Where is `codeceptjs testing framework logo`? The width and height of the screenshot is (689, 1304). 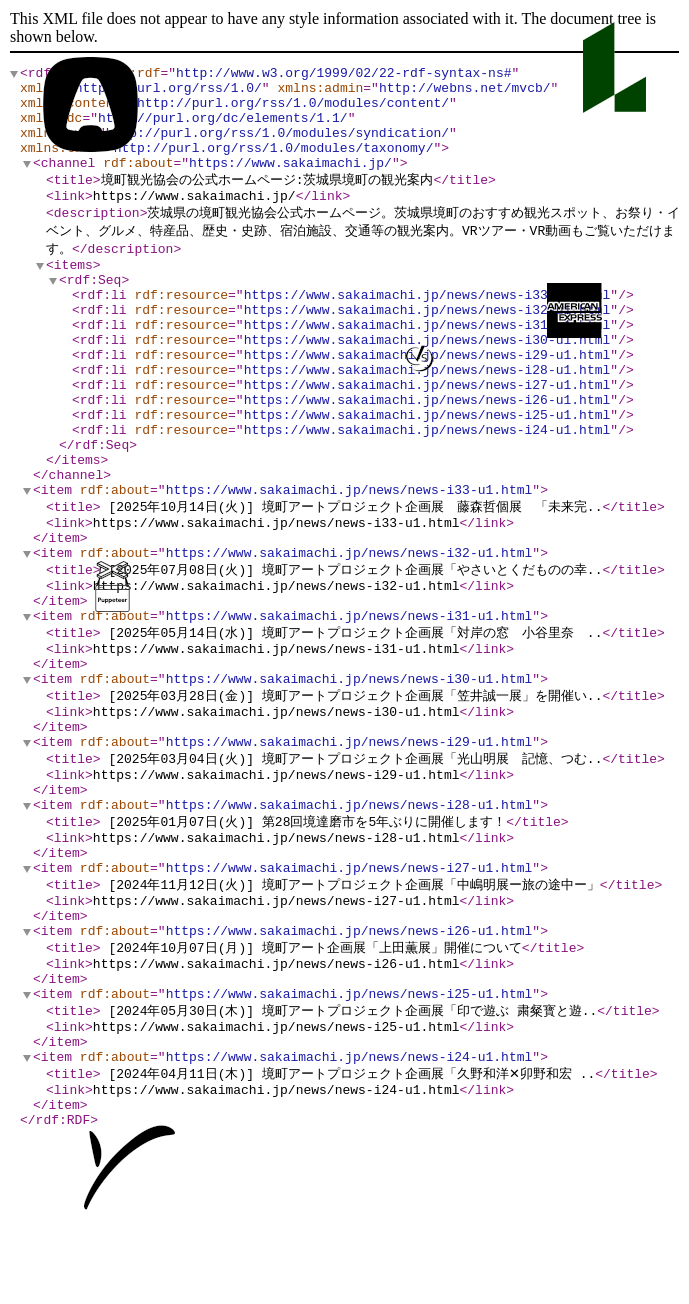
codeceptjs testing framework logo is located at coordinates (419, 358).